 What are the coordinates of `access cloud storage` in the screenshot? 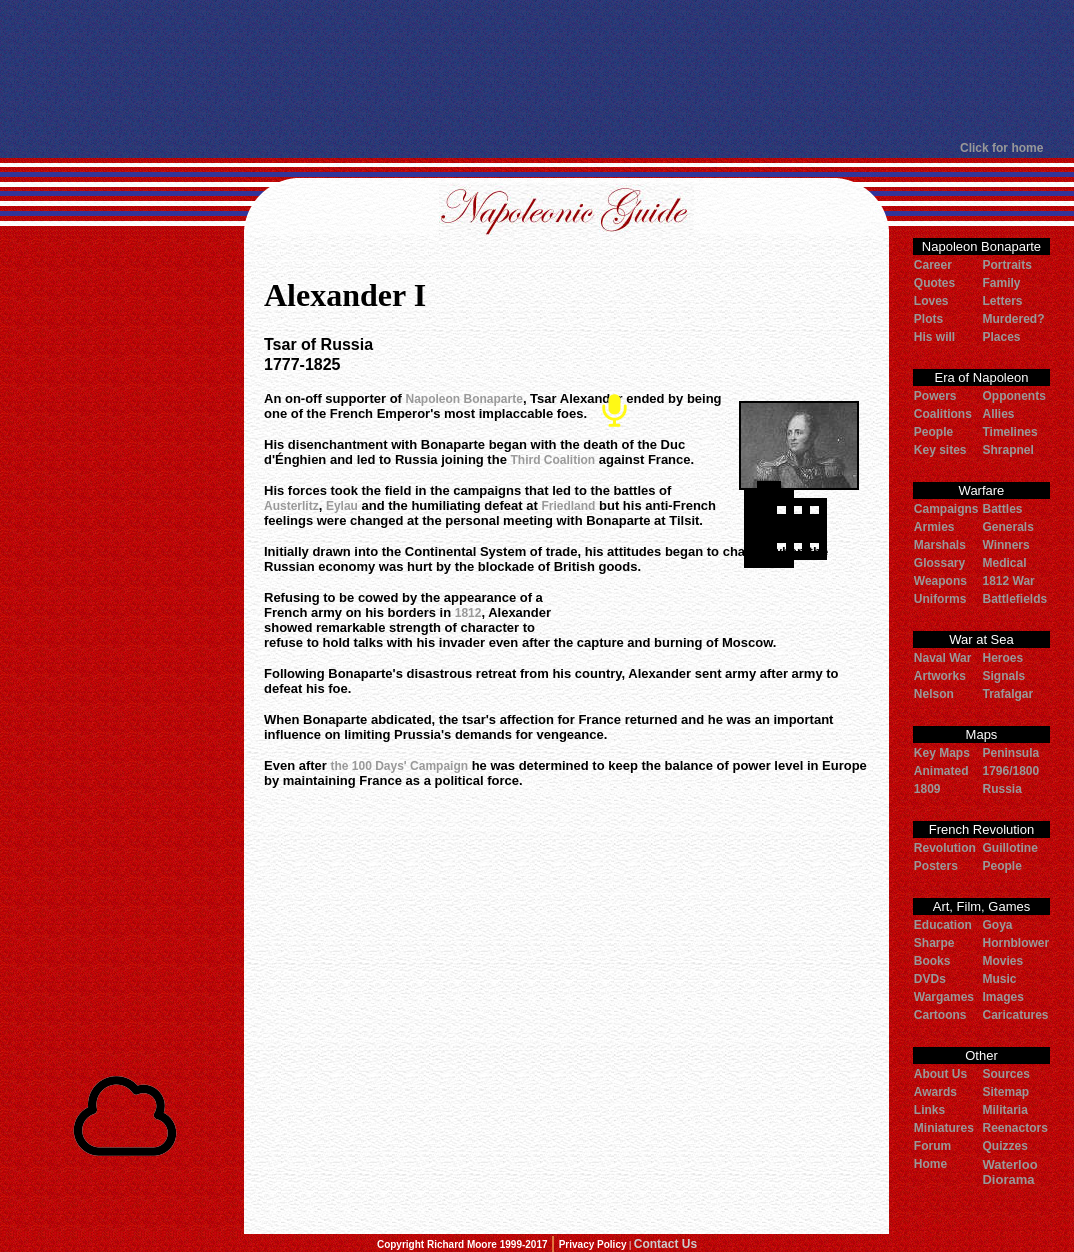 It's located at (125, 1116).